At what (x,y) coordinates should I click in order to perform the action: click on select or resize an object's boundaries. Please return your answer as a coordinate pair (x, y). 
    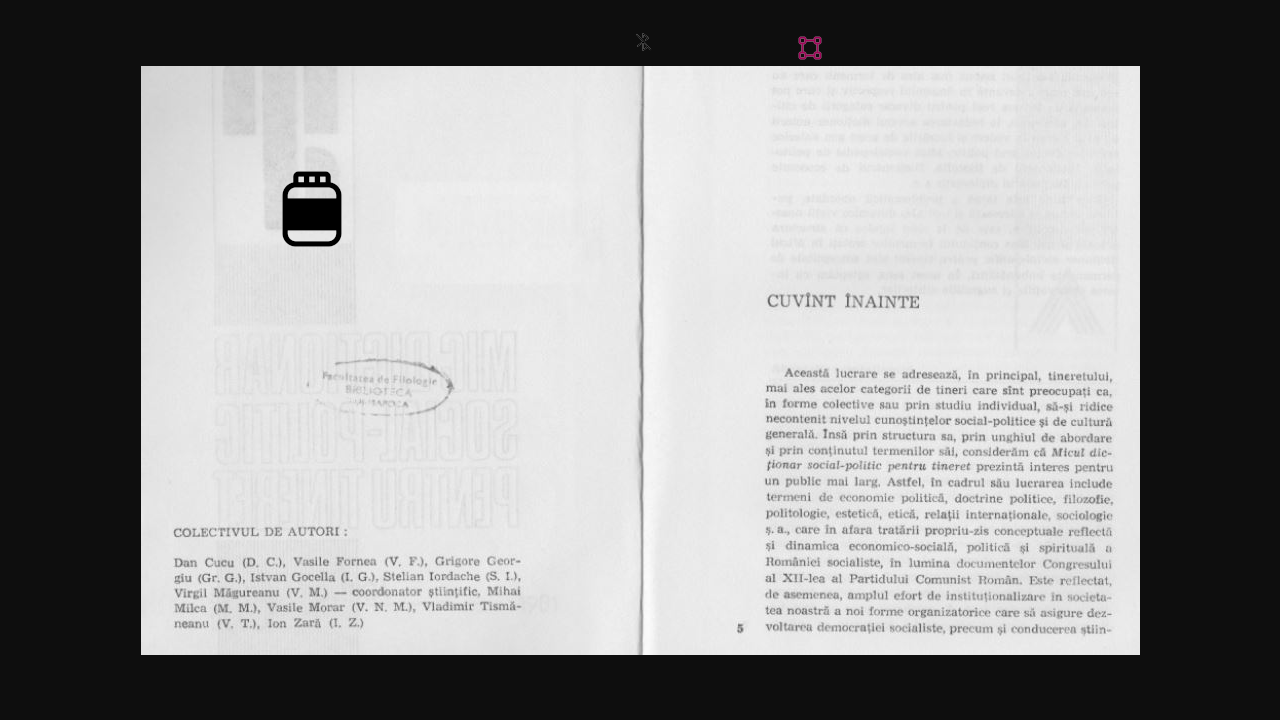
    Looking at the image, I should click on (810, 48).